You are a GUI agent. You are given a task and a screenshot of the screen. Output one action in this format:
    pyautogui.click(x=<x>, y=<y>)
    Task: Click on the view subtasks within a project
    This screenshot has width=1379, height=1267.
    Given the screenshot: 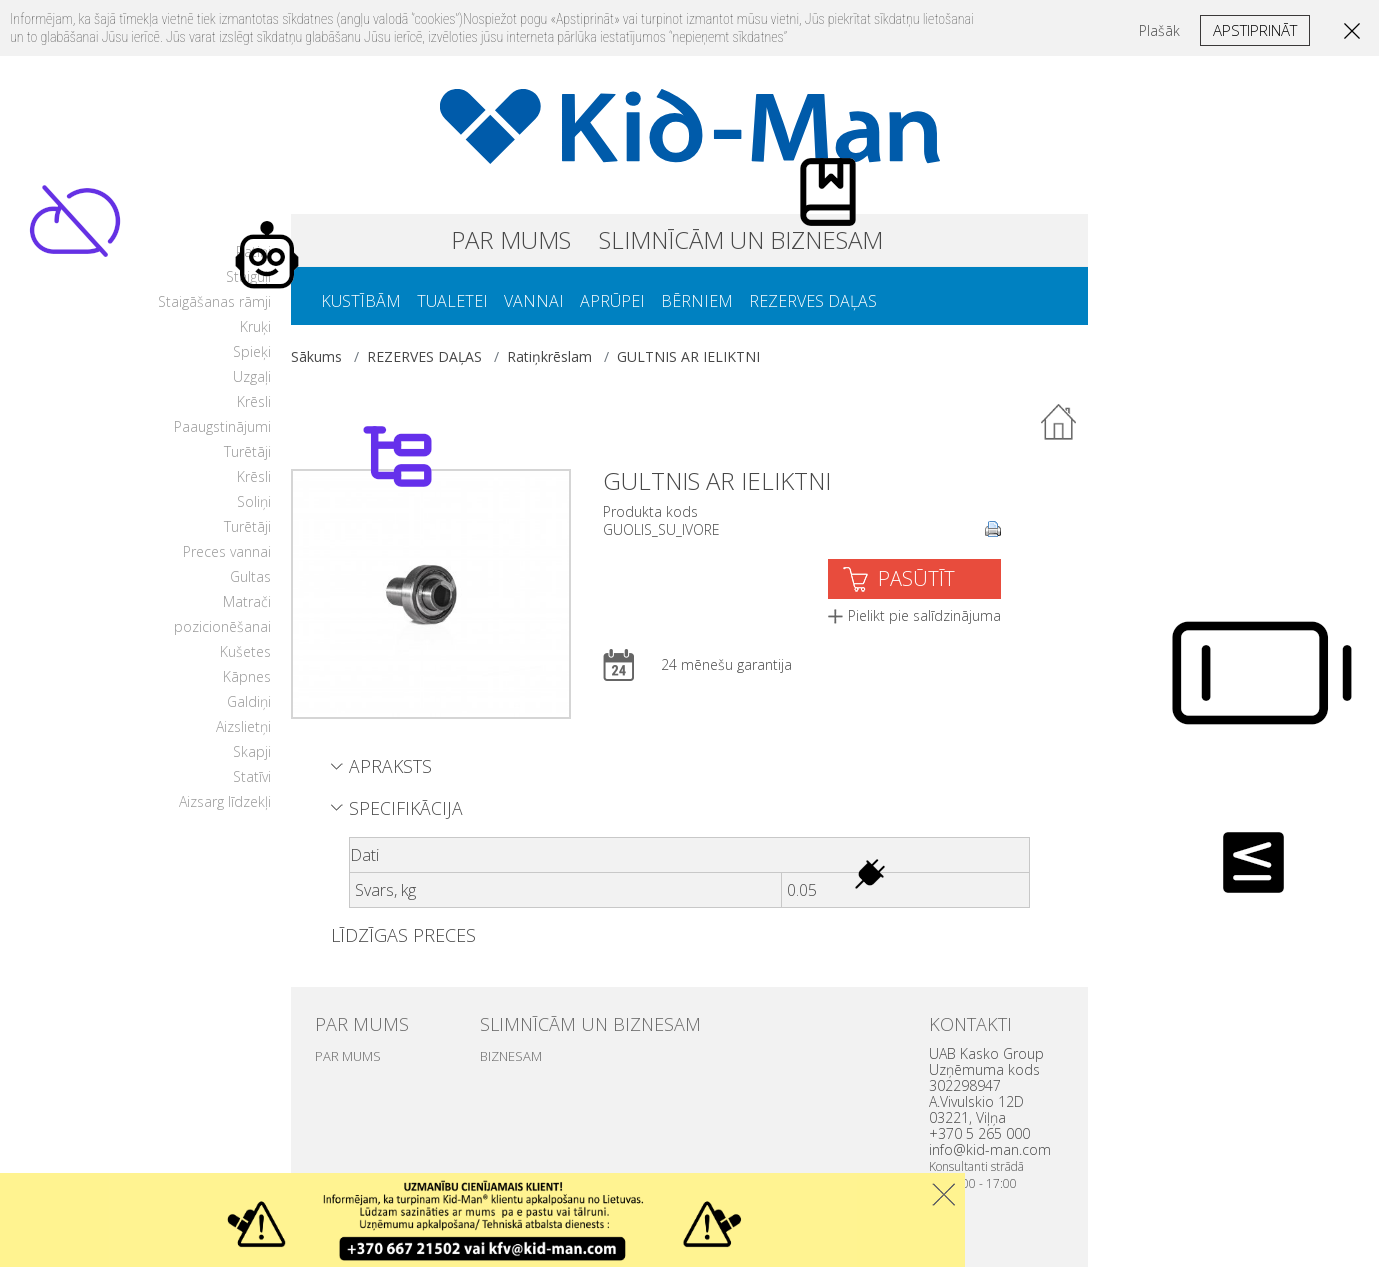 What is the action you would take?
    pyautogui.click(x=397, y=456)
    